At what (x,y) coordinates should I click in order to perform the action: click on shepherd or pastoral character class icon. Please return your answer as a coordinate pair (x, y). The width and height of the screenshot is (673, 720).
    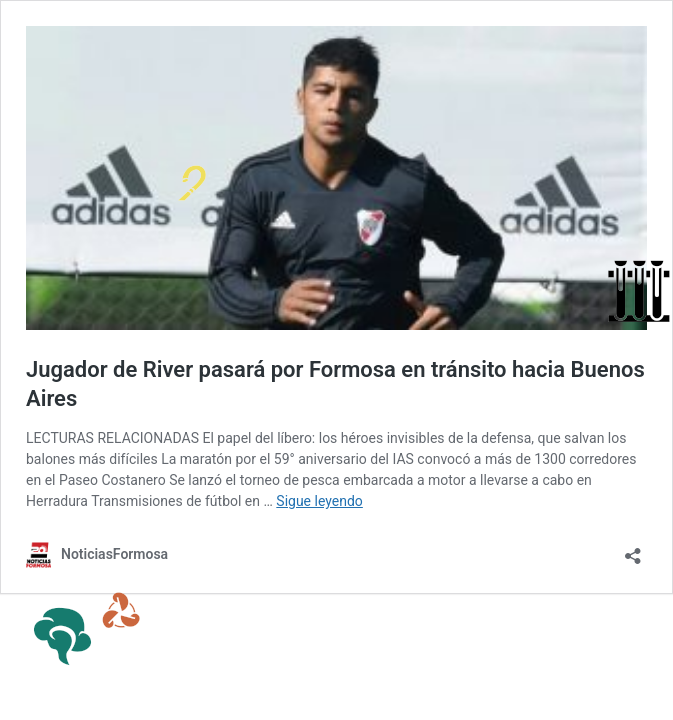
    Looking at the image, I should click on (192, 183).